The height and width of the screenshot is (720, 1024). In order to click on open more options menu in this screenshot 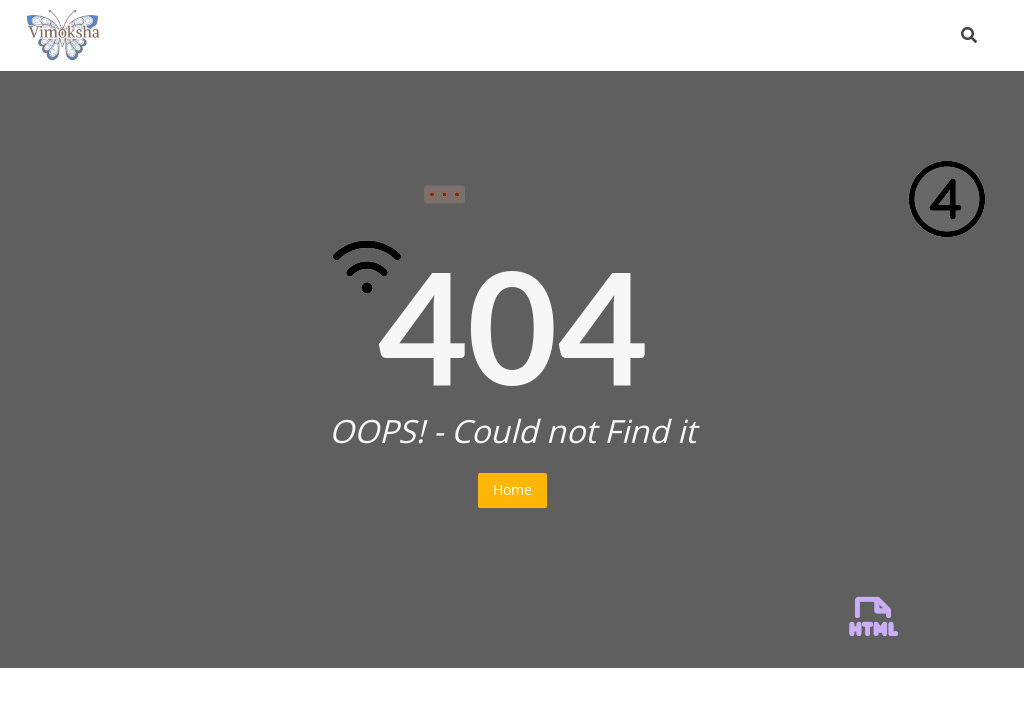, I will do `click(444, 194)`.